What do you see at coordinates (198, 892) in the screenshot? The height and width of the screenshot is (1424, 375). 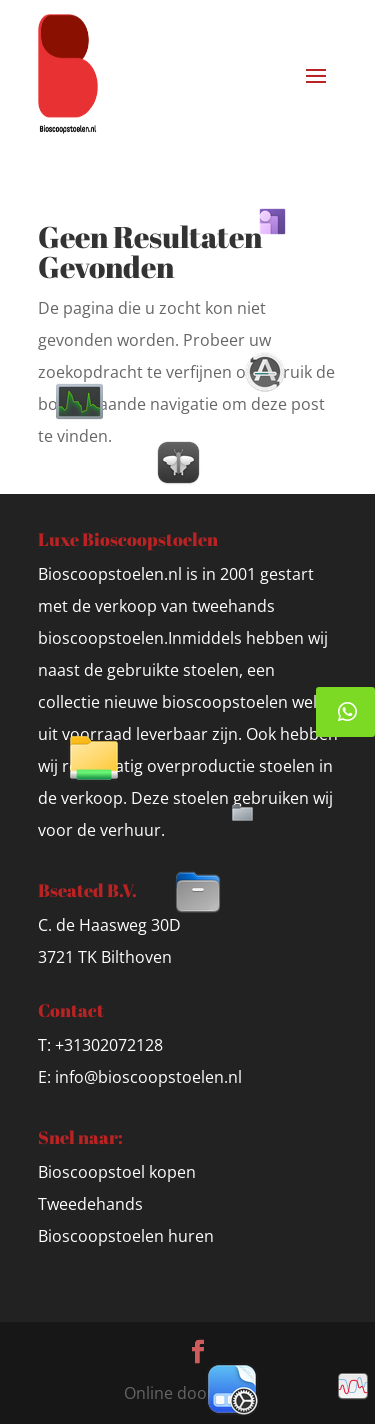 I see `open the nautilus file manager` at bounding box center [198, 892].